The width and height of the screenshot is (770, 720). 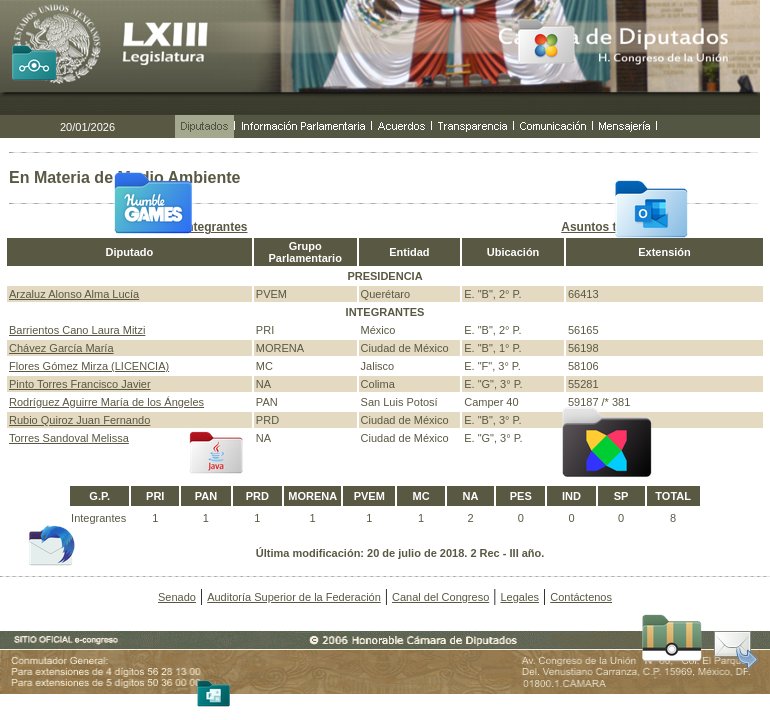 I want to click on open folder containing Microsoft Forms files, so click(x=213, y=694).